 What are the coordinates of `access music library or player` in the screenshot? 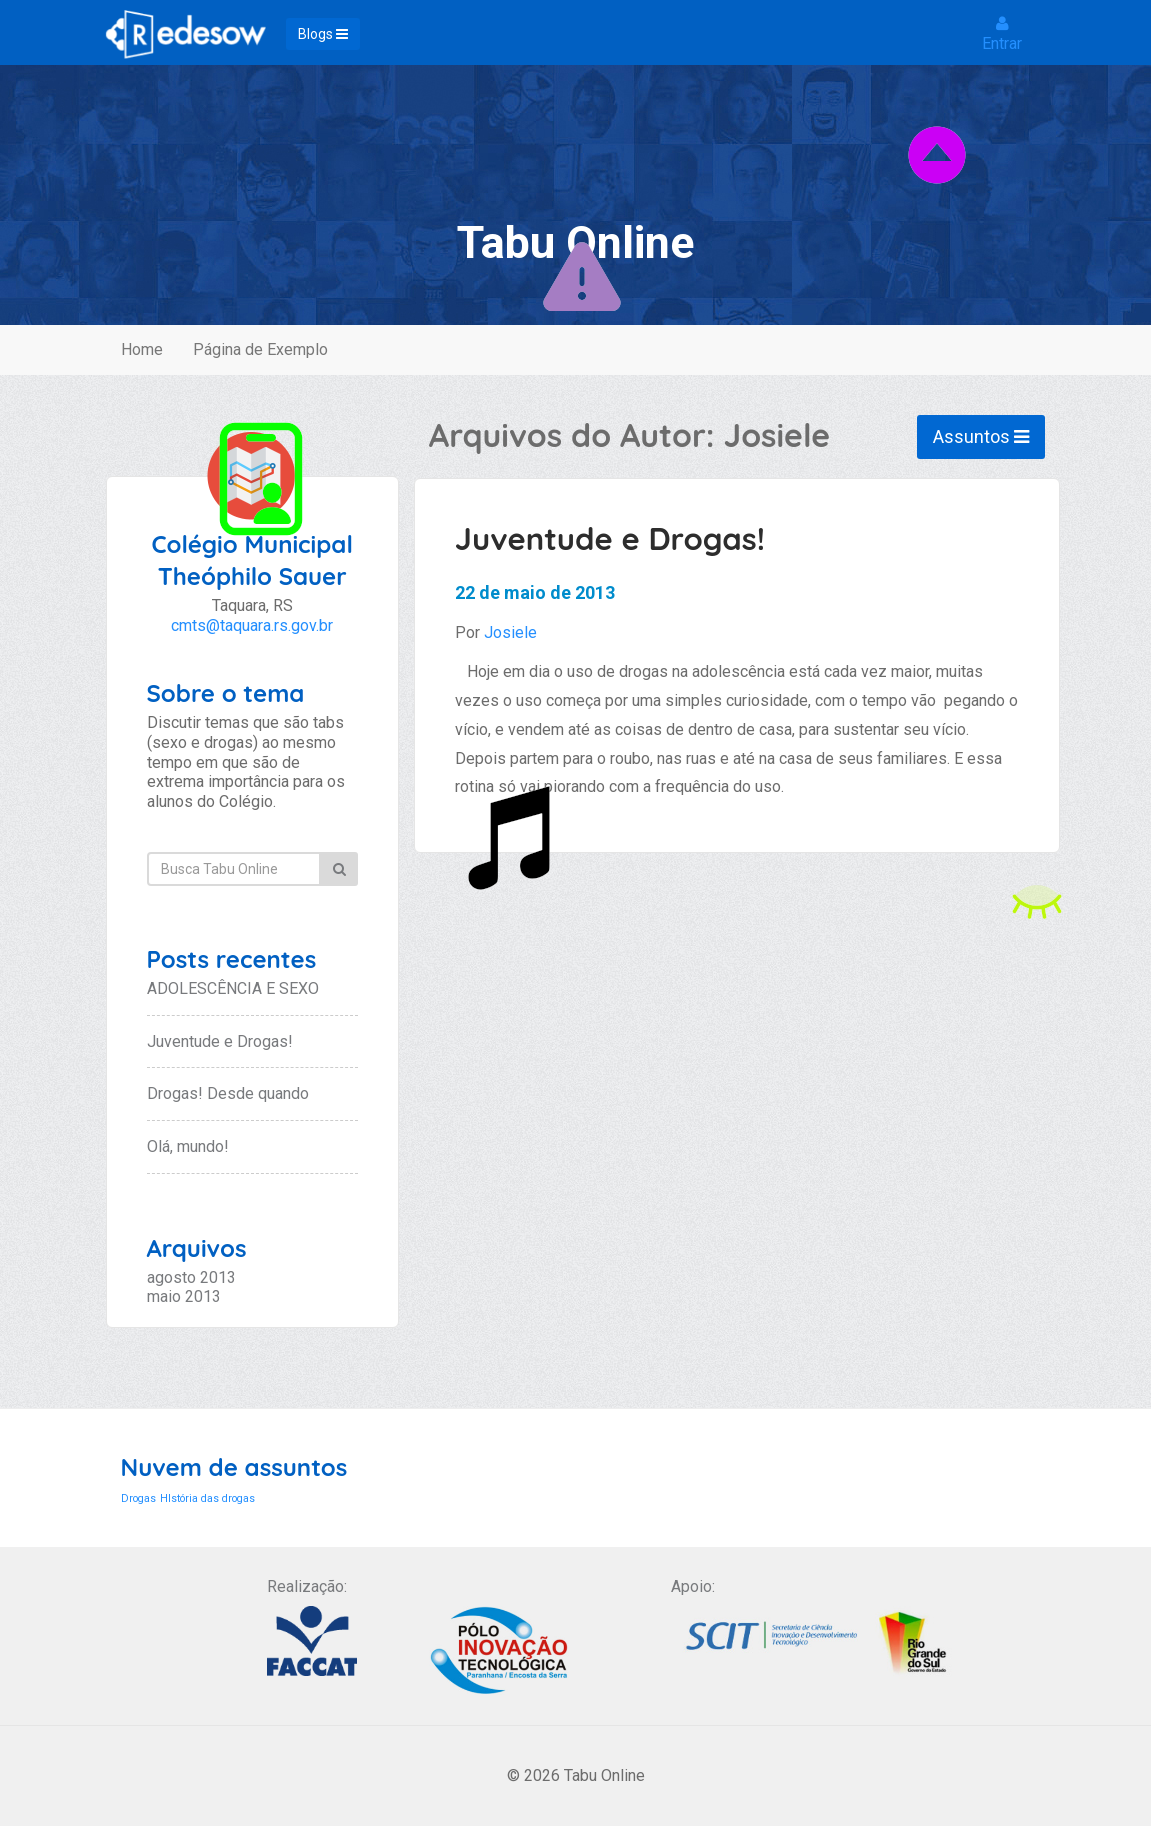 It's located at (509, 838).